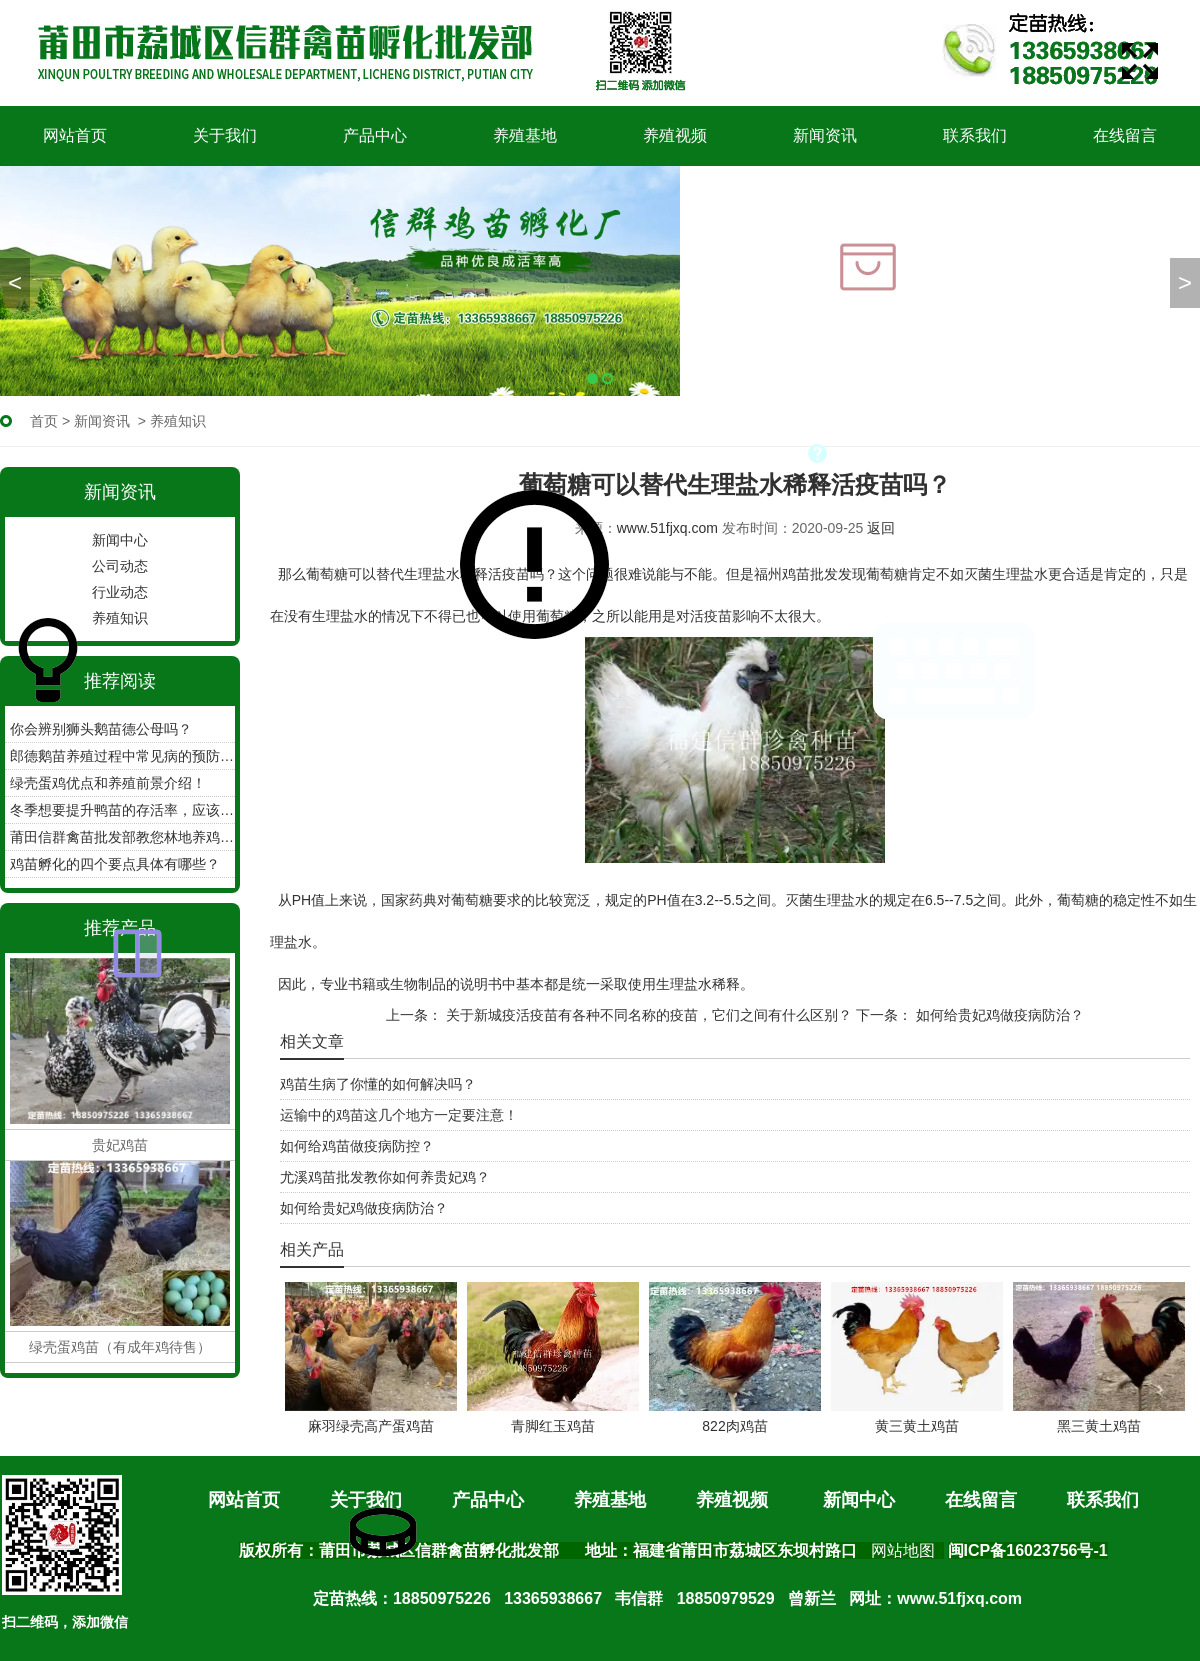 Image resolution: width=1200 pixels, height=1661 pixels. I want to click on view your shopping bag, so click(868, 267).